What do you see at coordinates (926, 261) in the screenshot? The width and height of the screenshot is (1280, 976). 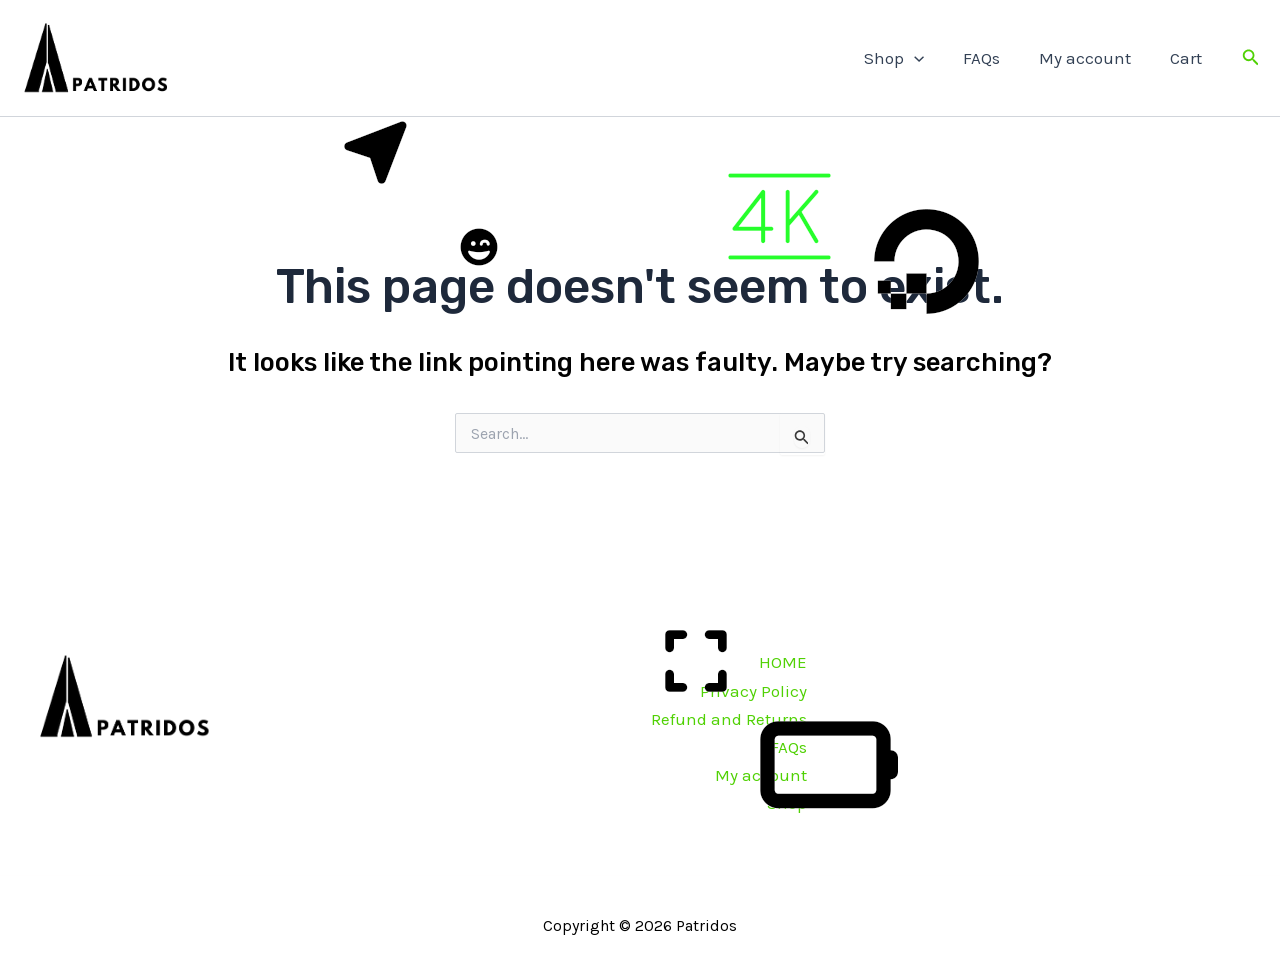 I see `DigitalOcean brand logo` at bounding box center [926, 261].